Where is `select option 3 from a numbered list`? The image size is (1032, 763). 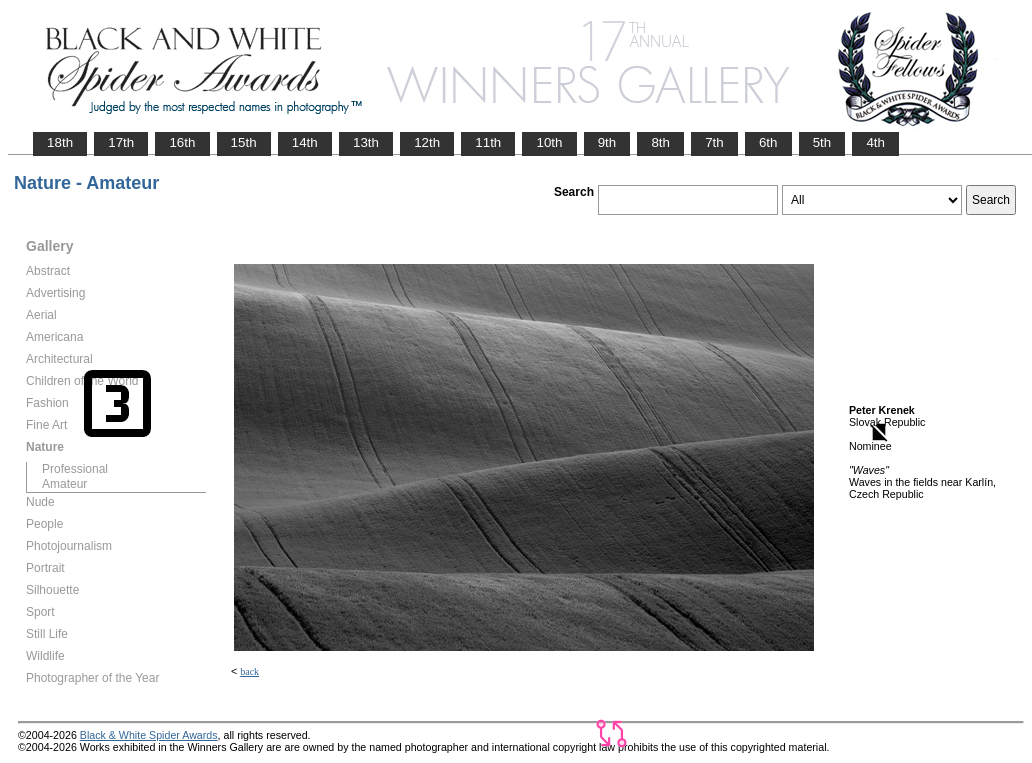 select option 3 from a numbered list is located at coordinates (117, 403).